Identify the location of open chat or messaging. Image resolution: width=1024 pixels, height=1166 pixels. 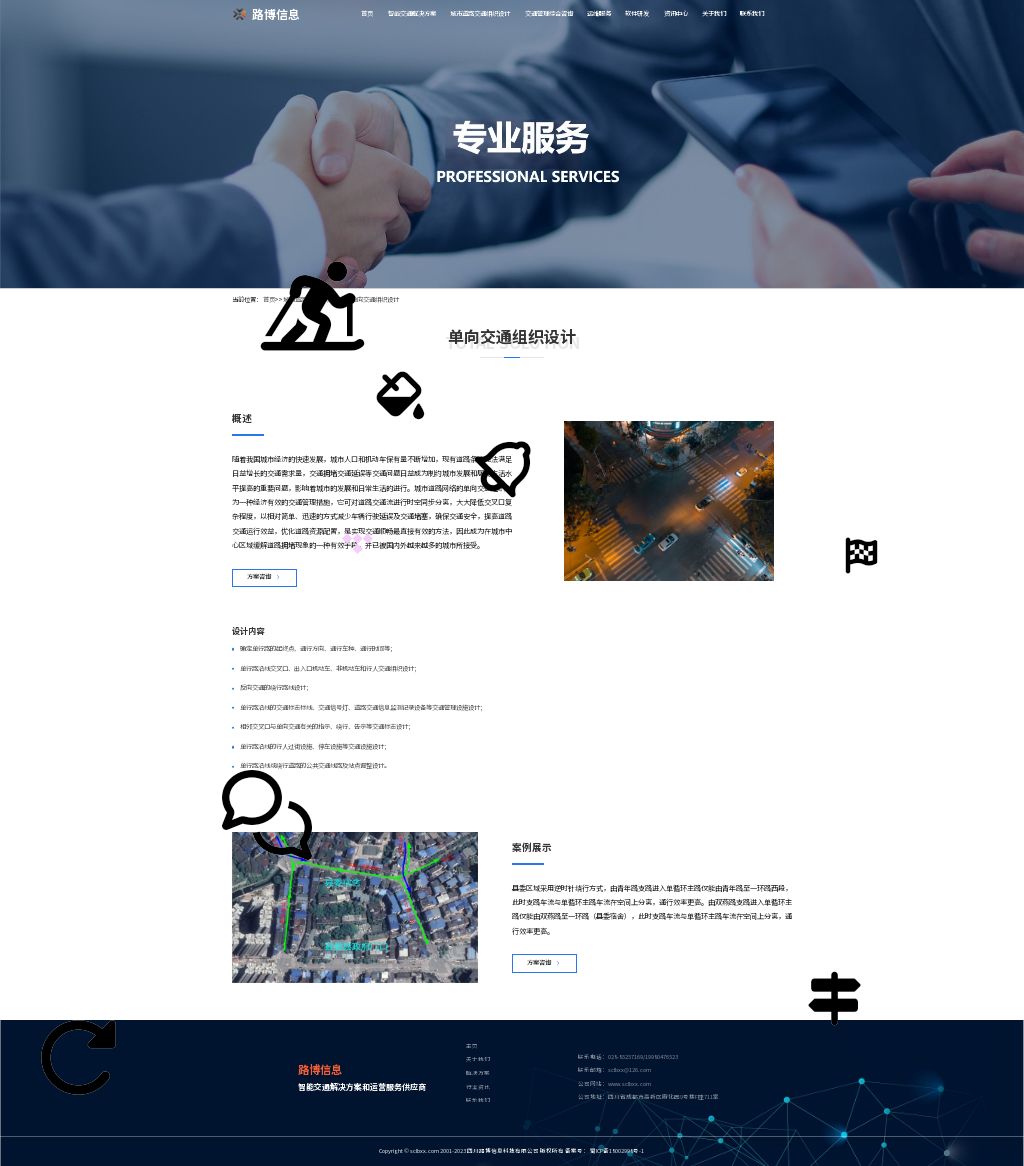
(267, 815).